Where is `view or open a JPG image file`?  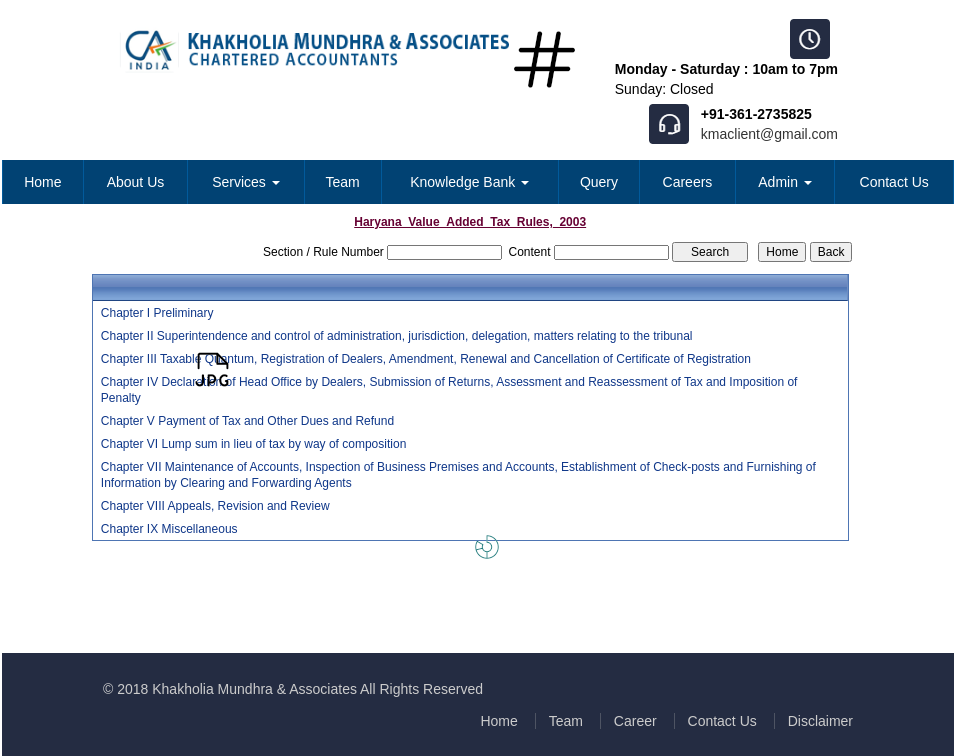
view or open a JPG image file is located at coordinates (213, 371).